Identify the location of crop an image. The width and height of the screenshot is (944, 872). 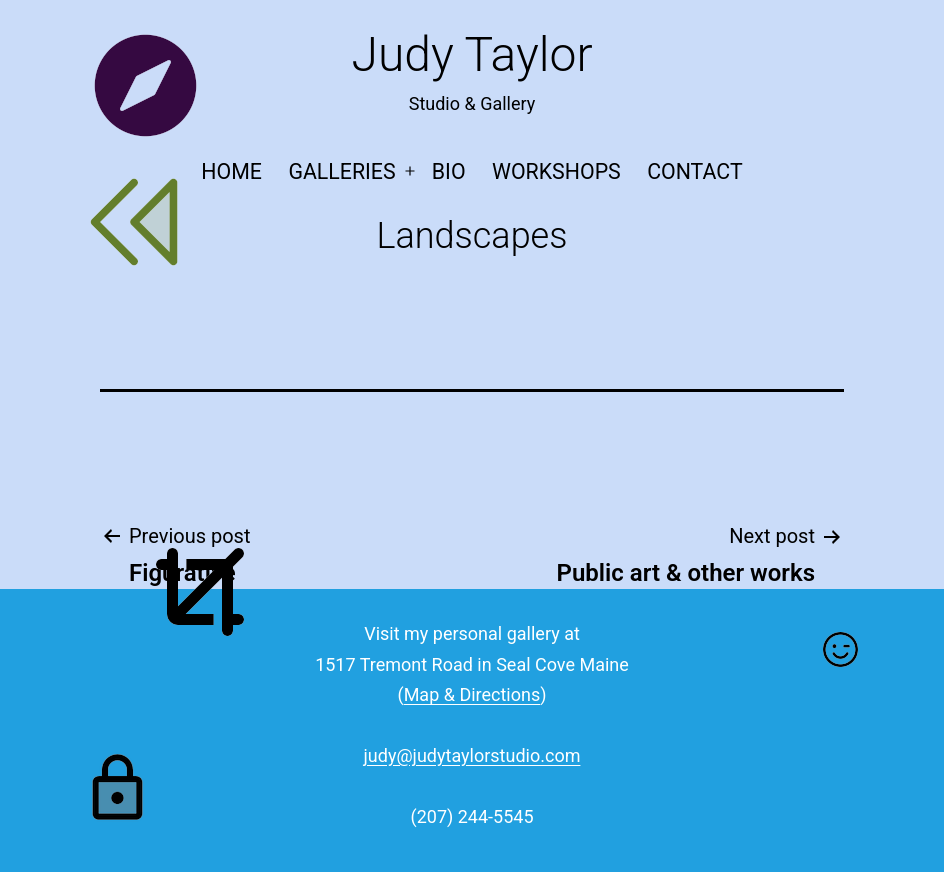
(200, 592).